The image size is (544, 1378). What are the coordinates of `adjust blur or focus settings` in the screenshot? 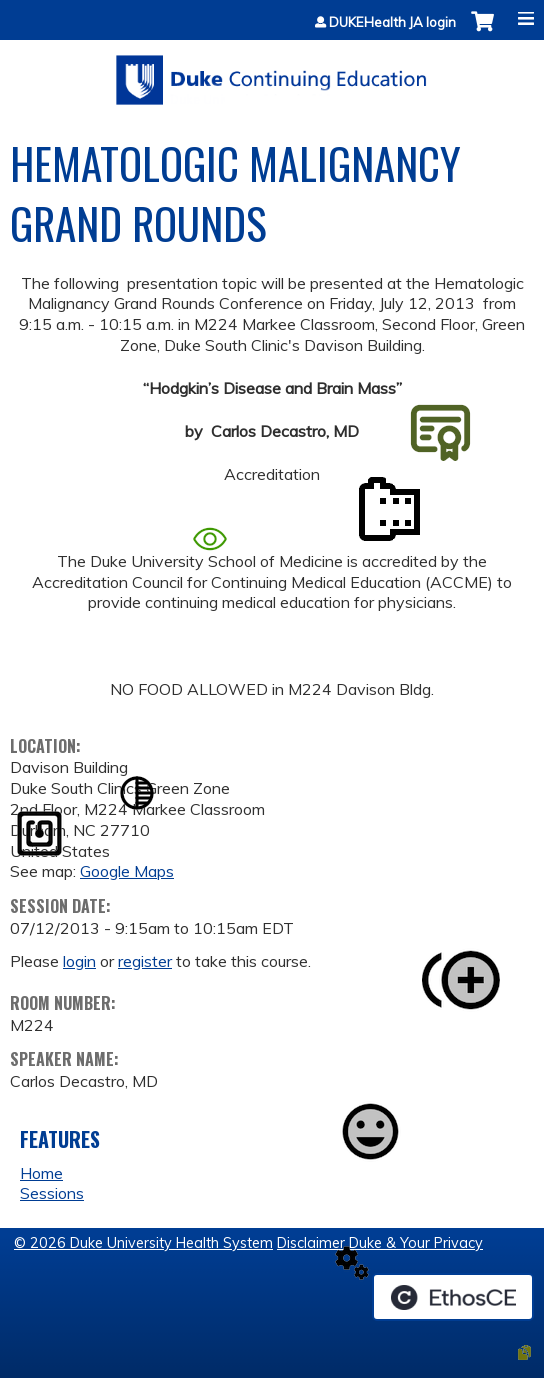 It's located at (137, 793).